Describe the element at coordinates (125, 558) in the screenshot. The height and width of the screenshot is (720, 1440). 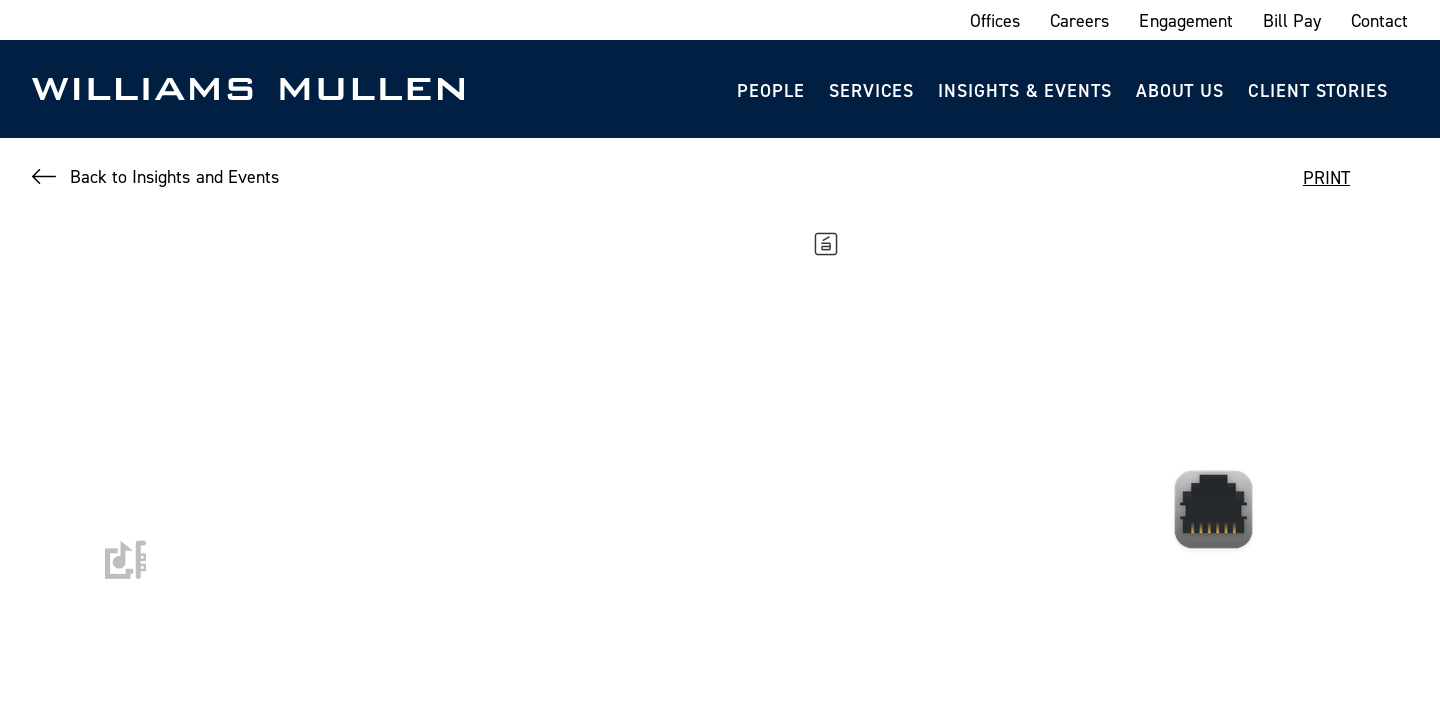
I see `audio device or sound card settings` at that location.